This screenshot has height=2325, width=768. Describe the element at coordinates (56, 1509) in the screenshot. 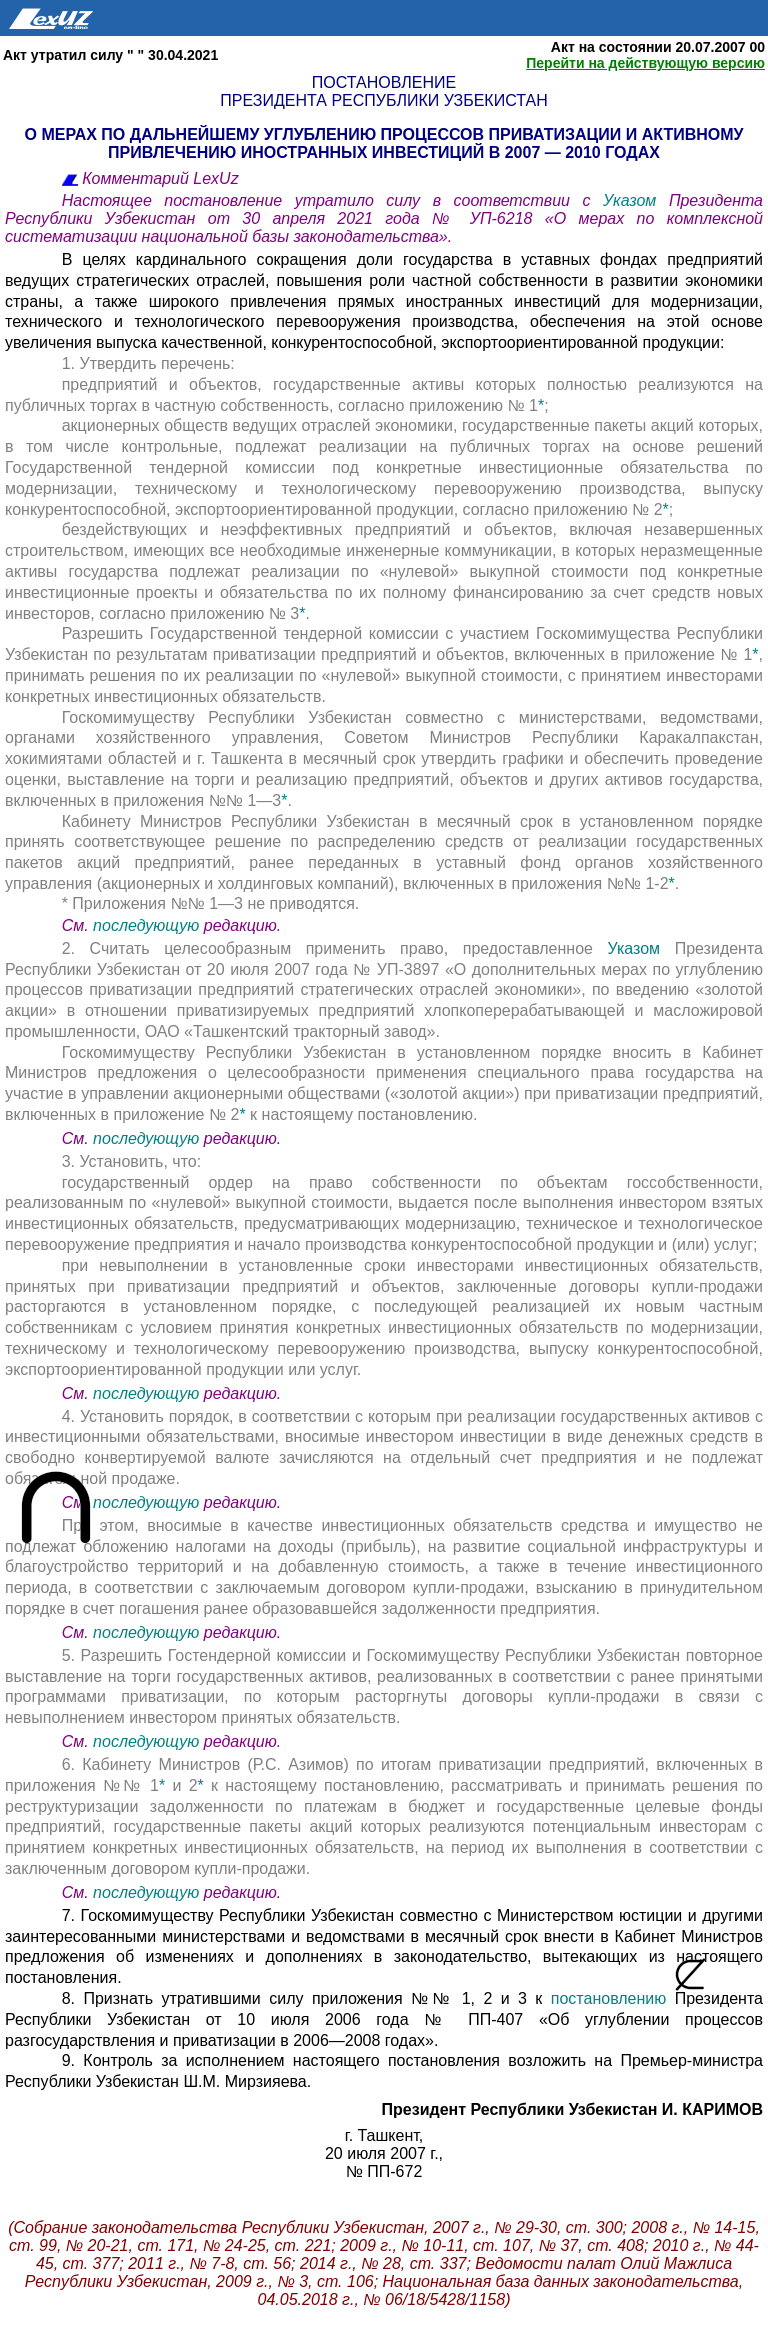

I see `indicates set intersection in a data or math application` at that location.